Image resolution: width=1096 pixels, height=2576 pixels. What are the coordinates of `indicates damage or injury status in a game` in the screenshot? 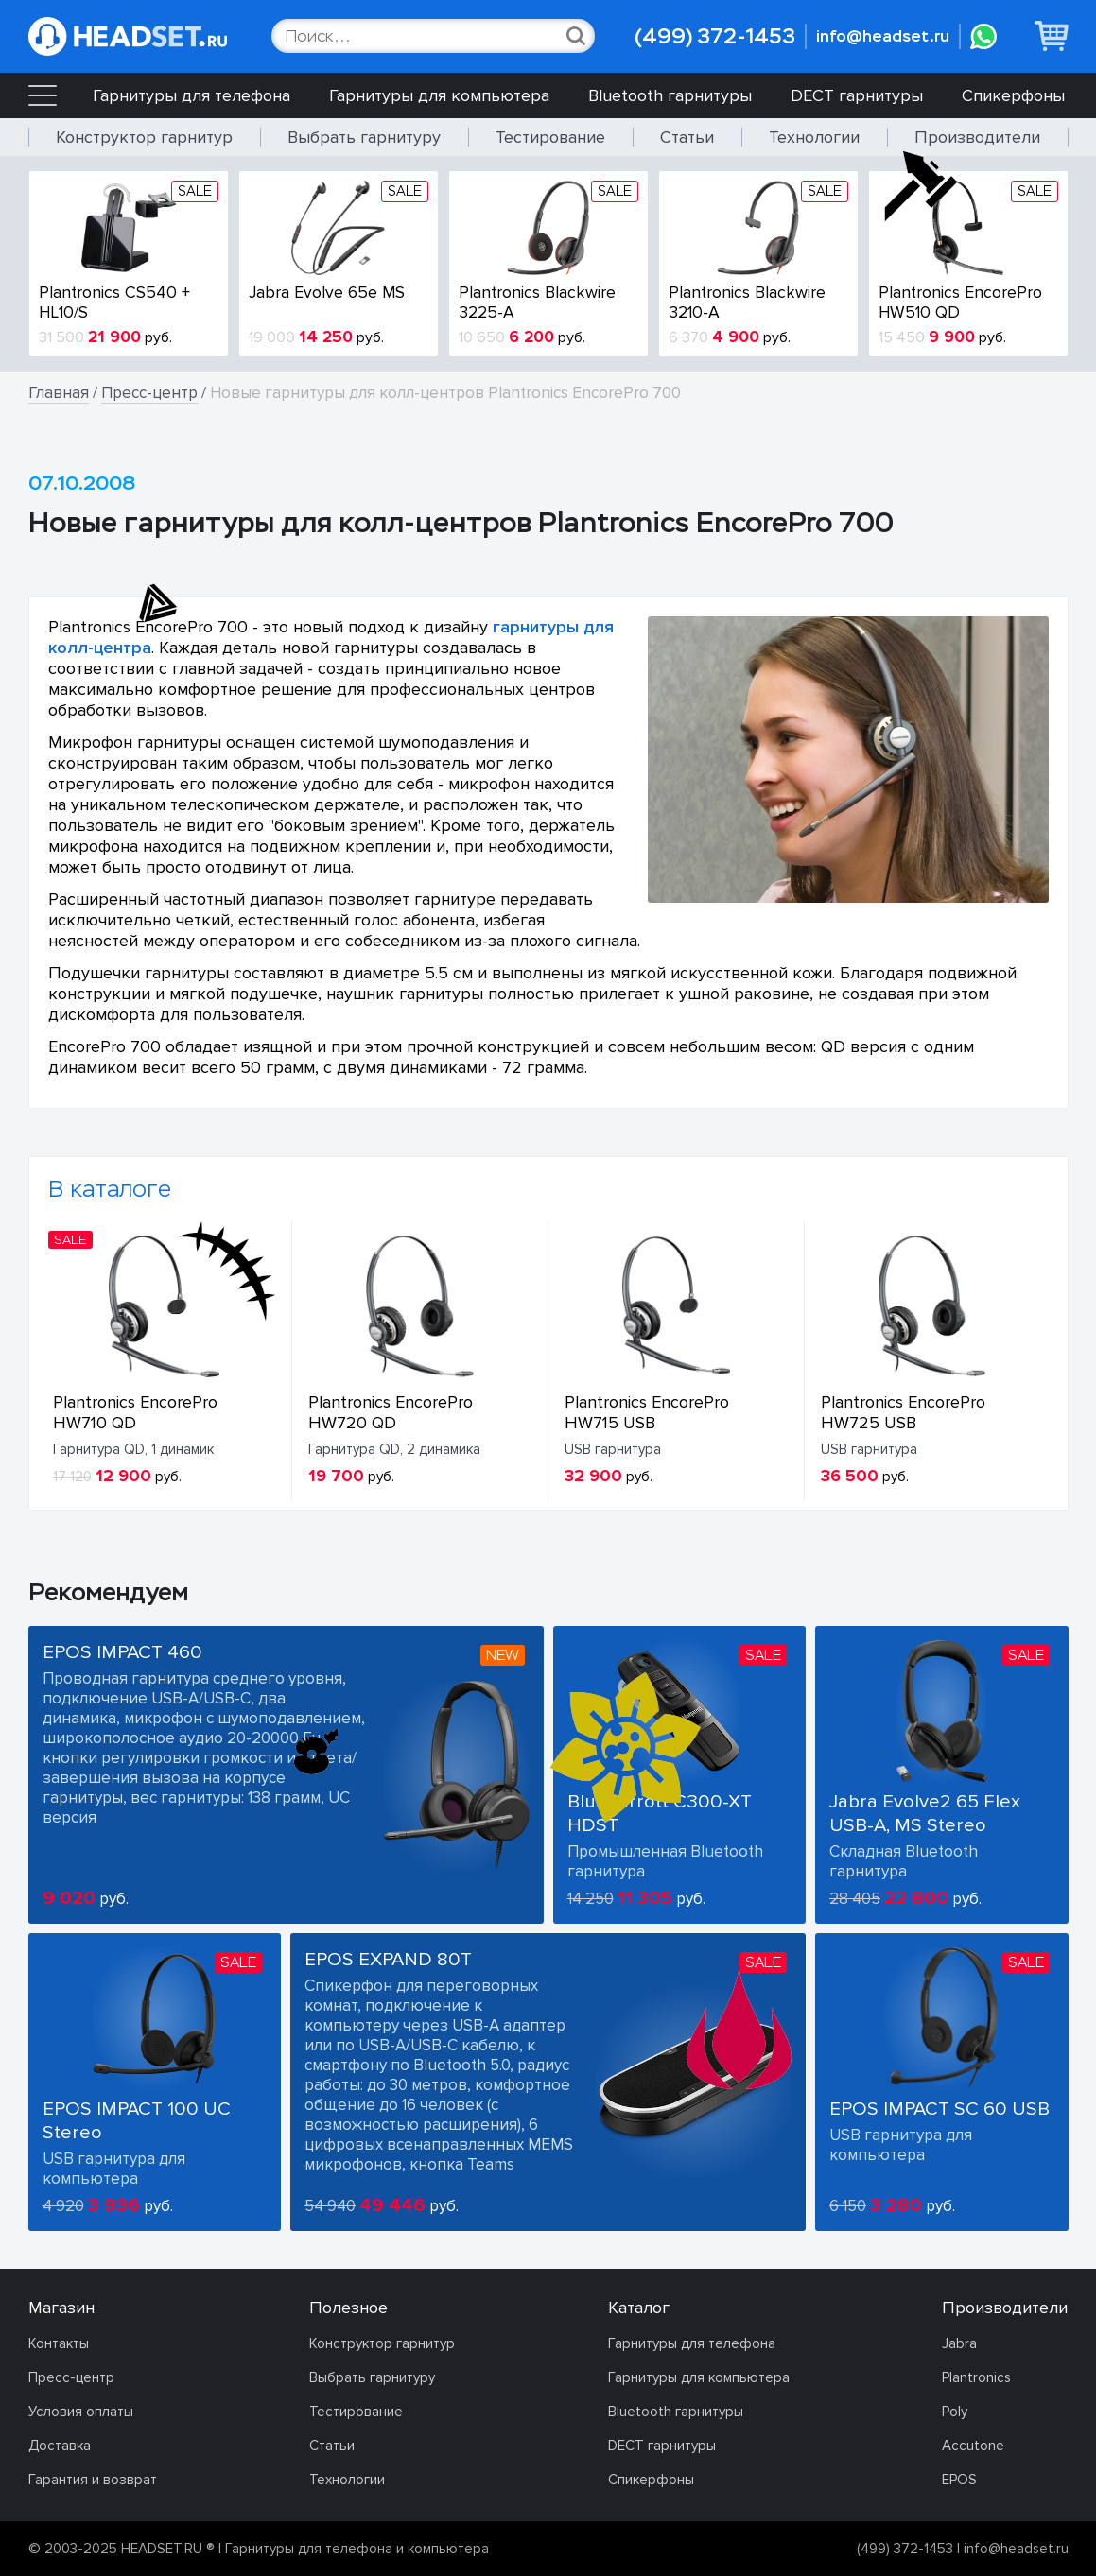 It's located at (227, 1272).